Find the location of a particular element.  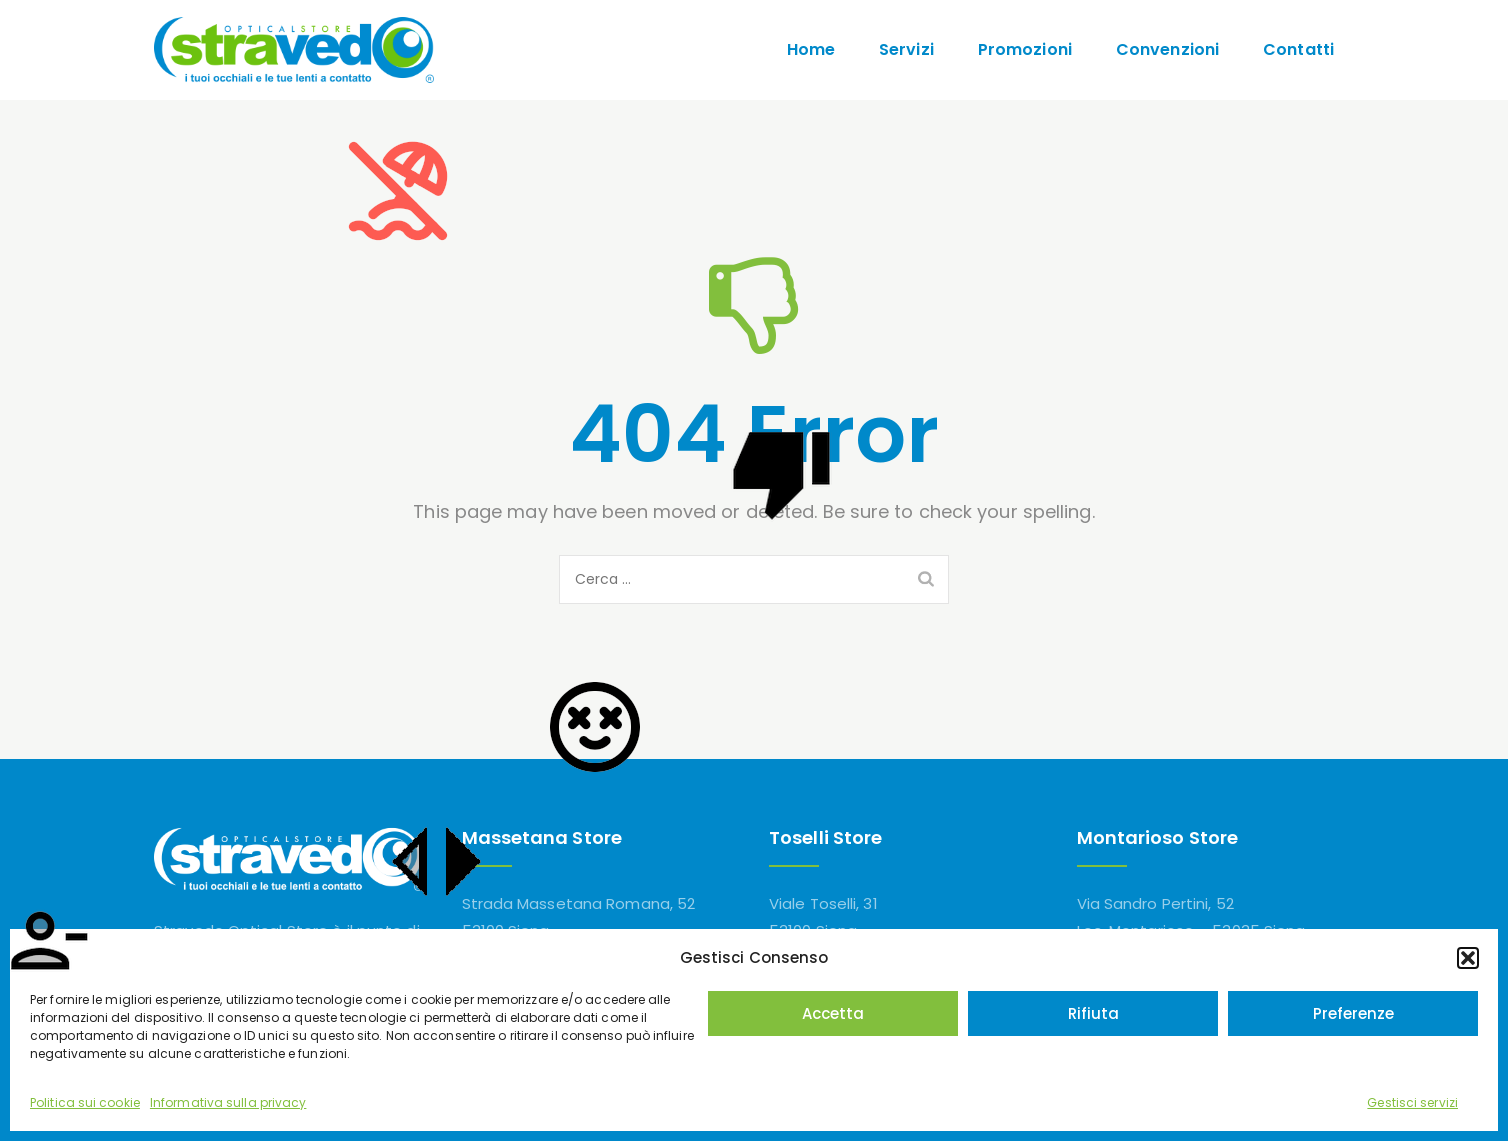

remove a contact or friend is located at coordinates (47, 940).